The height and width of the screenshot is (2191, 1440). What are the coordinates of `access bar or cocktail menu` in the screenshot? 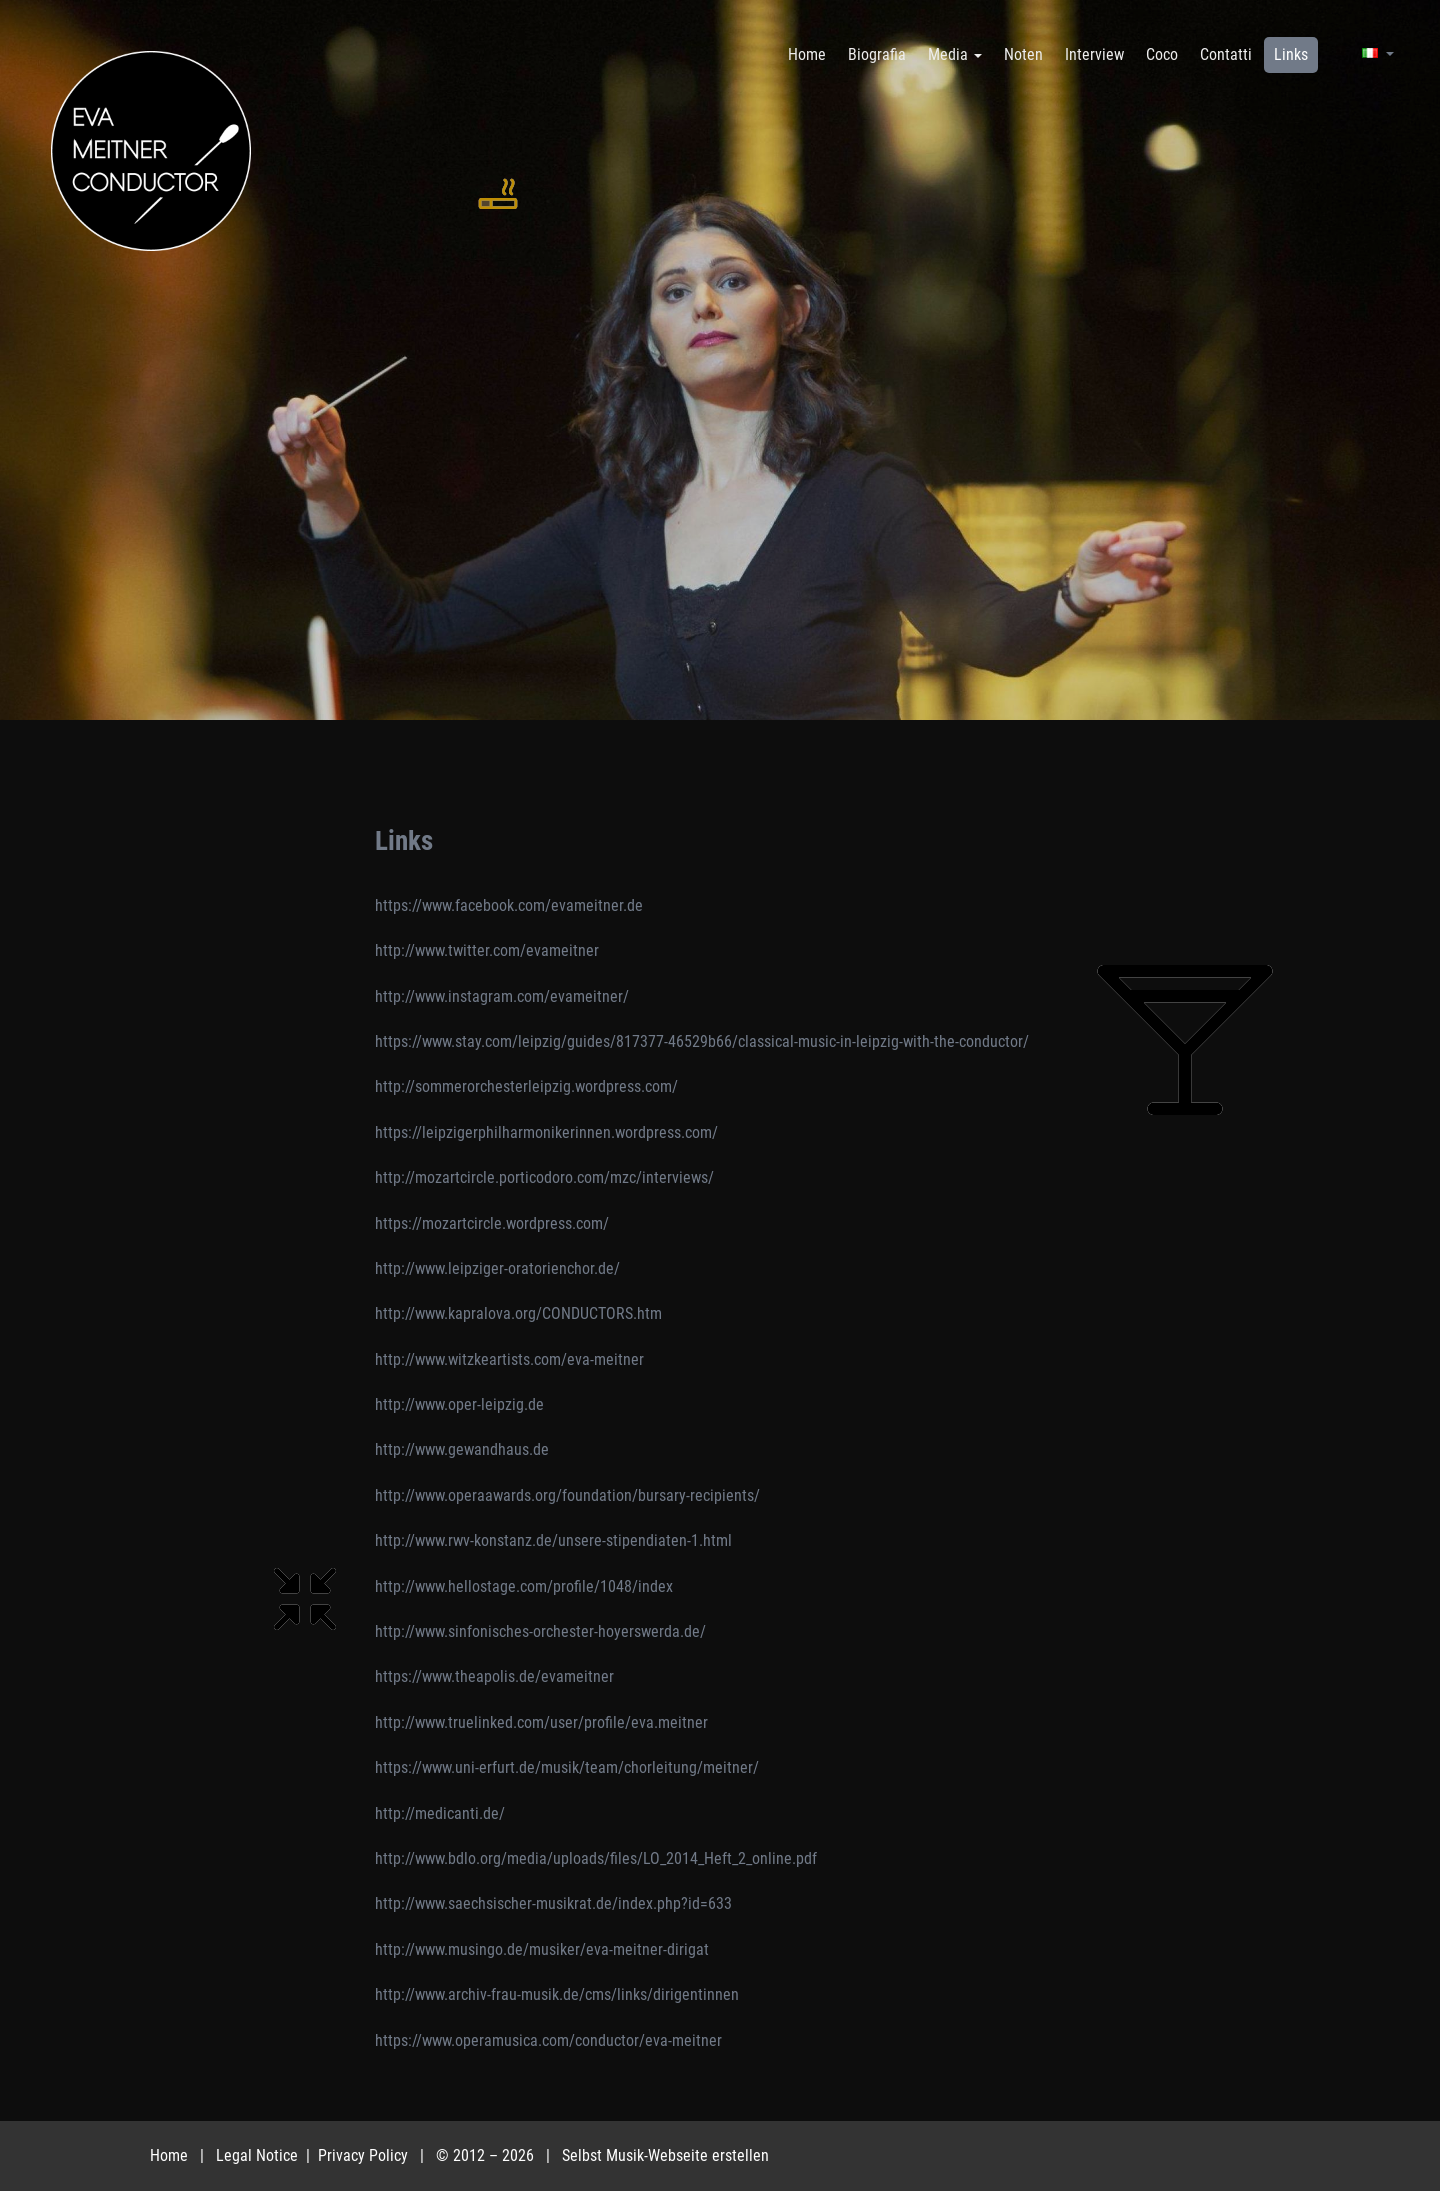 It's located at (1185, 1040).